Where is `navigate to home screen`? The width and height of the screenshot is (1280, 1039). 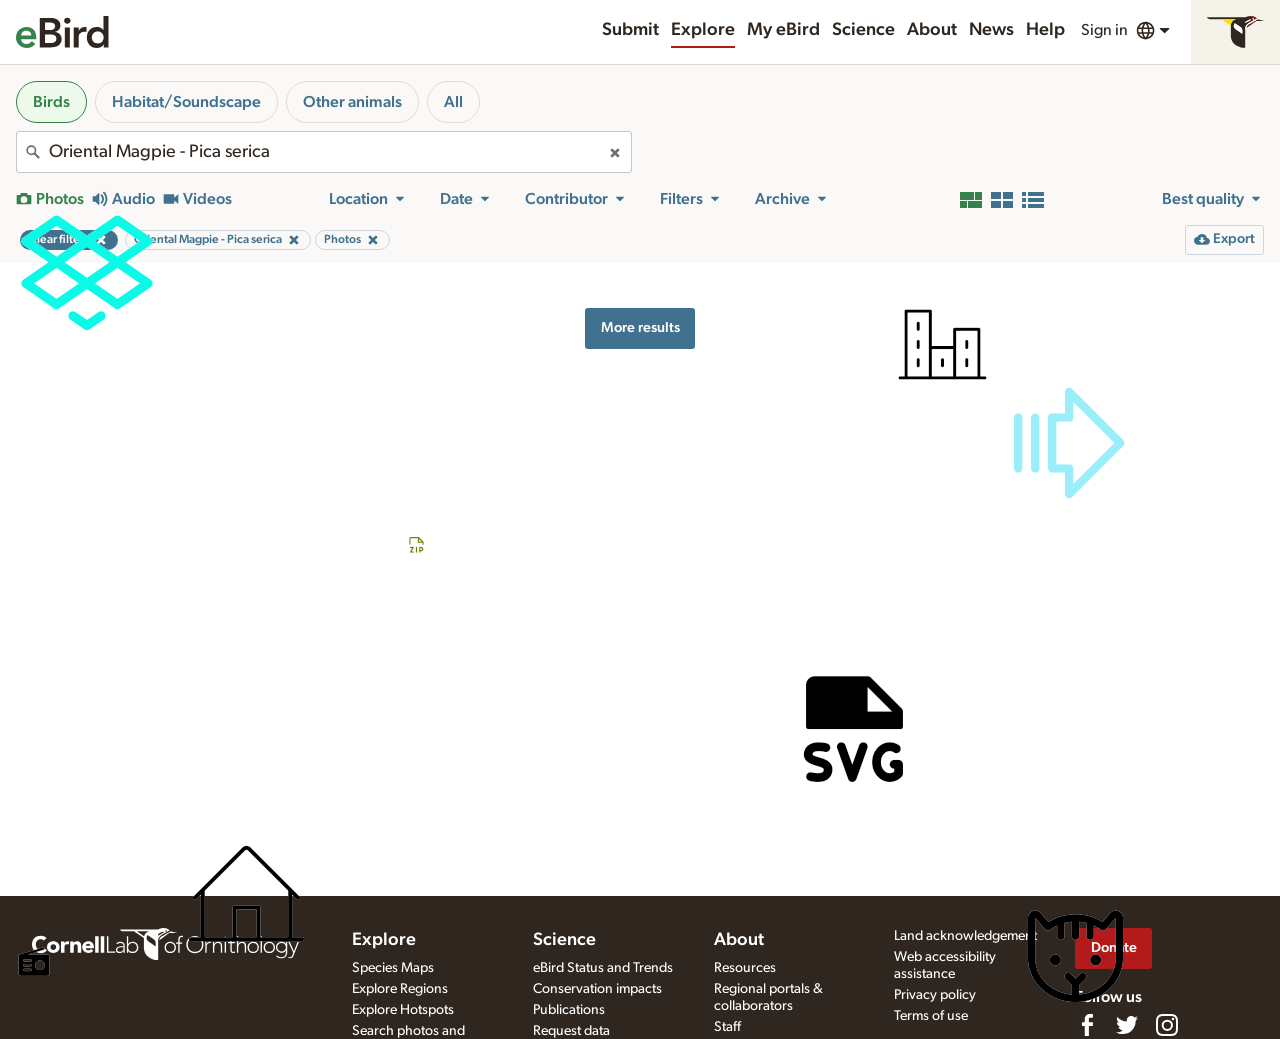
navigate to home screen is located at coordinates (246, 895).